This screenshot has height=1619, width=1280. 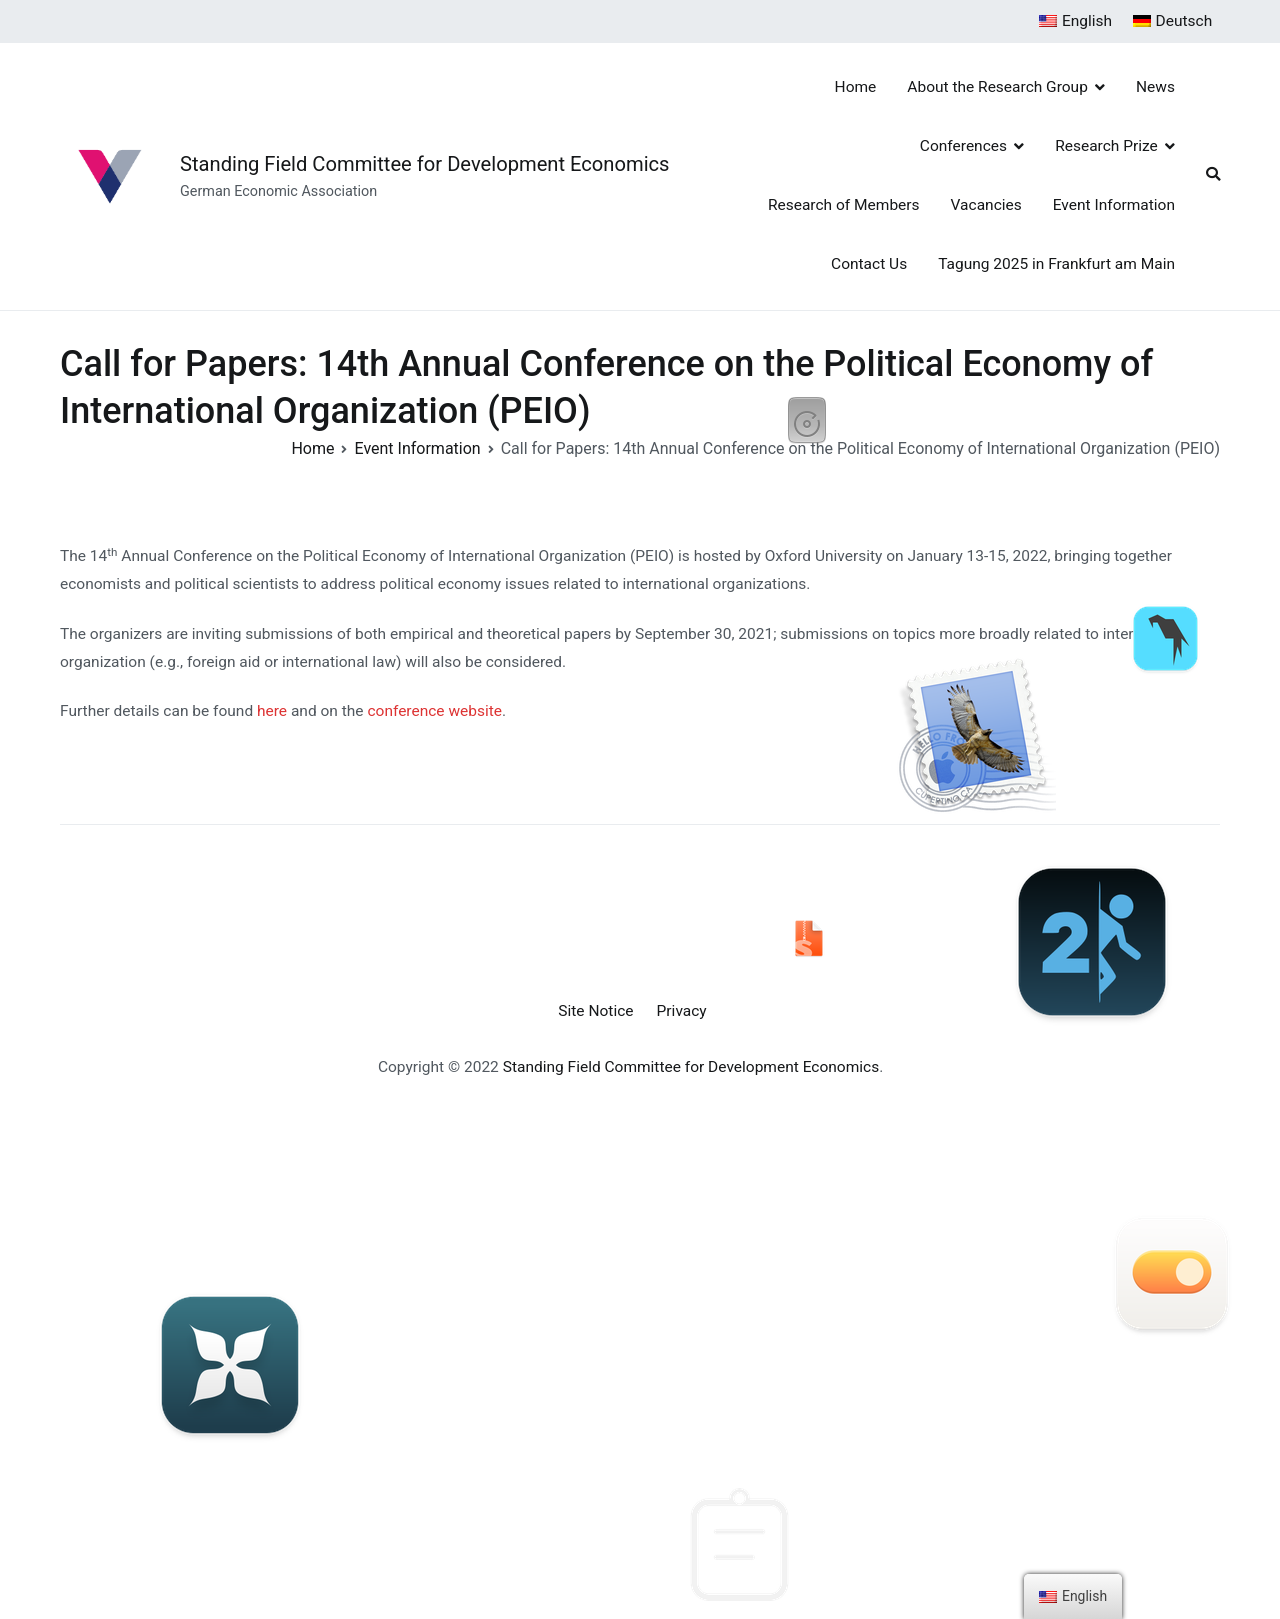 I want to click on open Ex Falso audio tag editor, so click(x=230, y=1365).